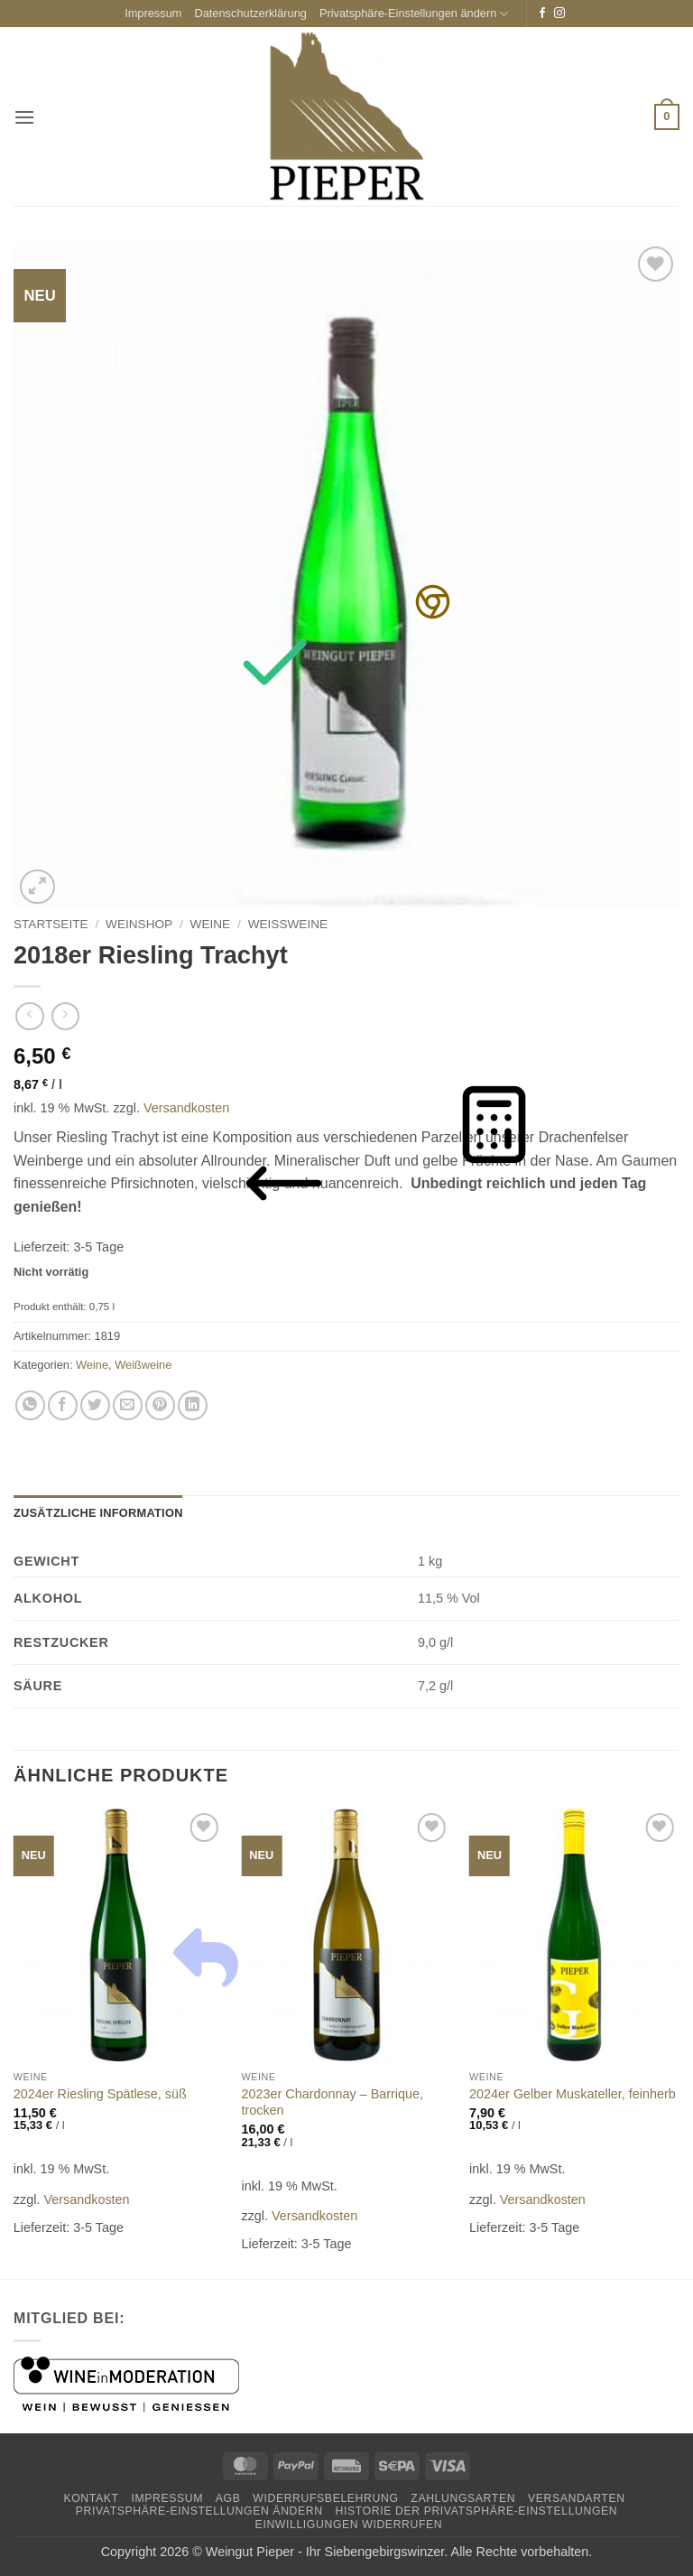  I want to click on open chromium browser, so click(432, 601).